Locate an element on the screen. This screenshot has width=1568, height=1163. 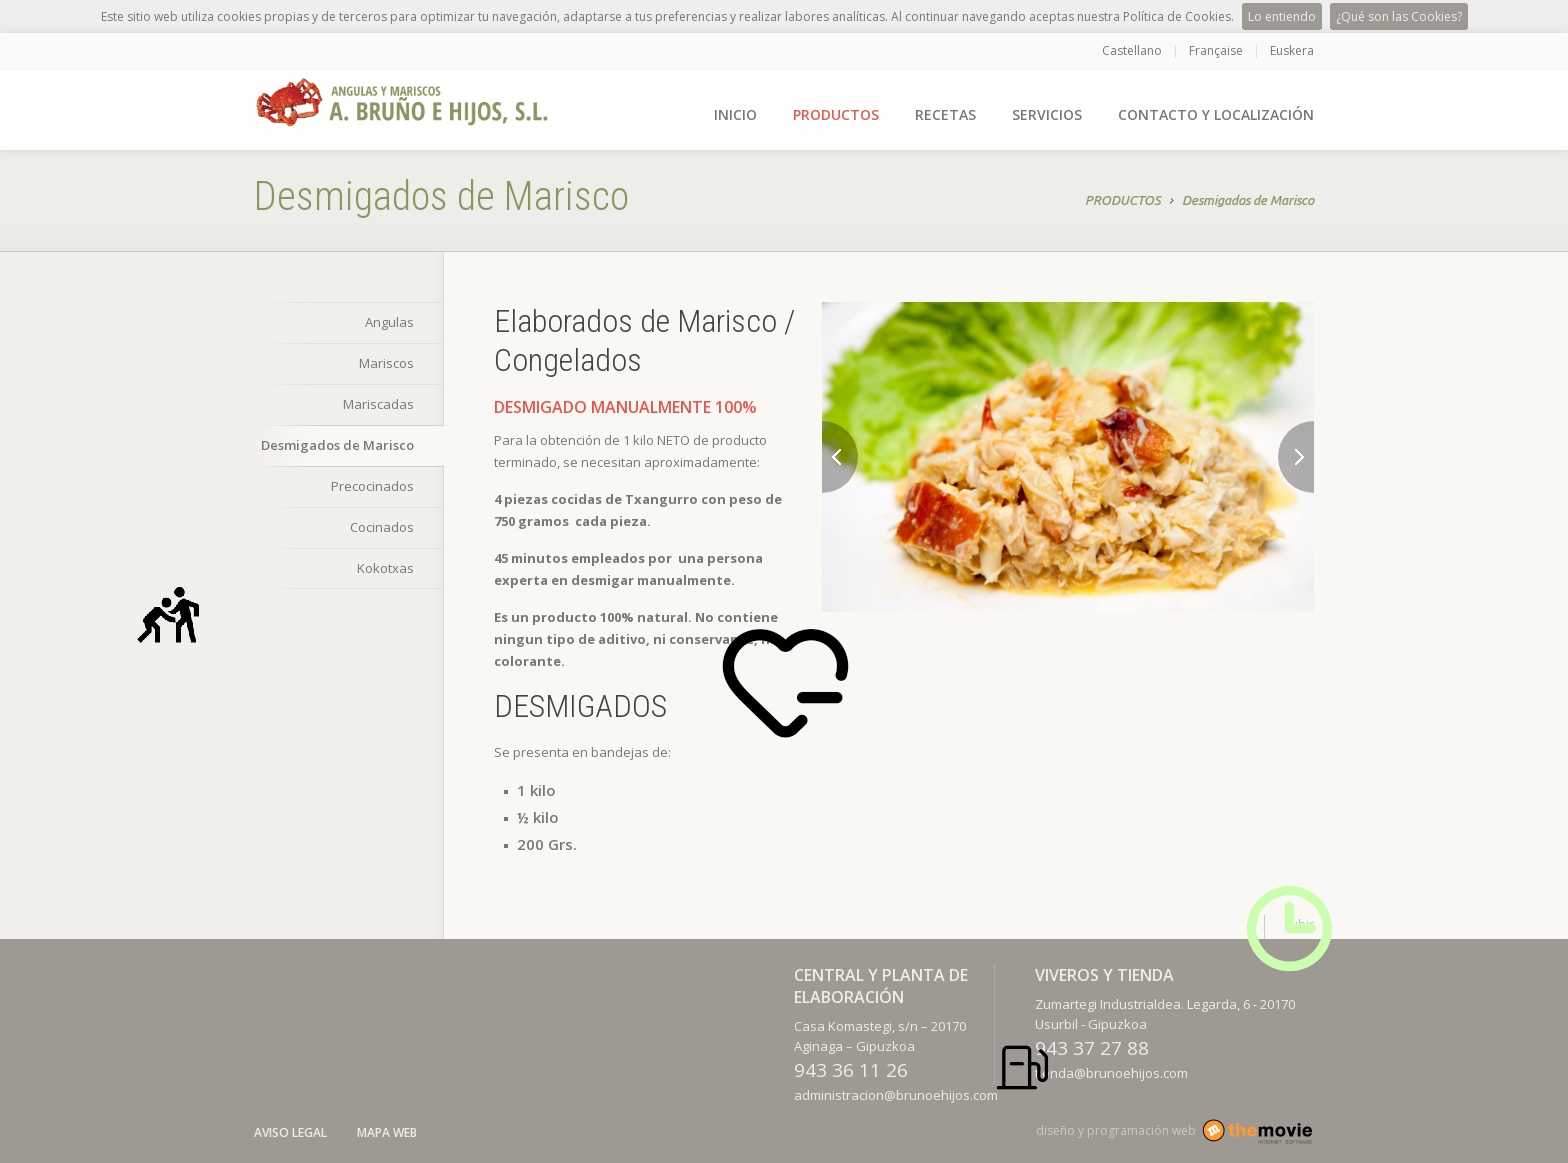
access kabaddi sports content or scores is located at coordinates (168, 617).